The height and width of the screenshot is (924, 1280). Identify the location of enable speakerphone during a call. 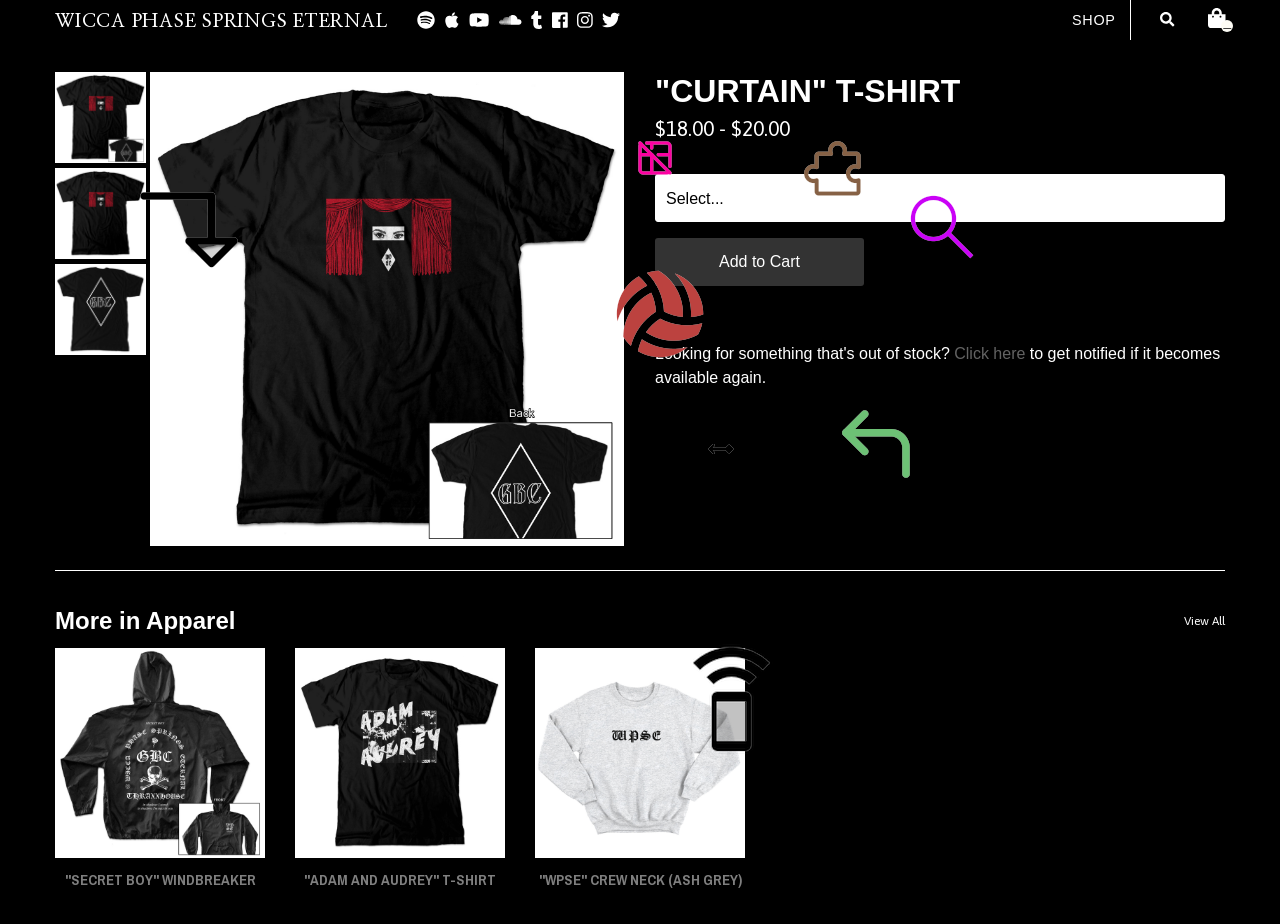
(731, 701).